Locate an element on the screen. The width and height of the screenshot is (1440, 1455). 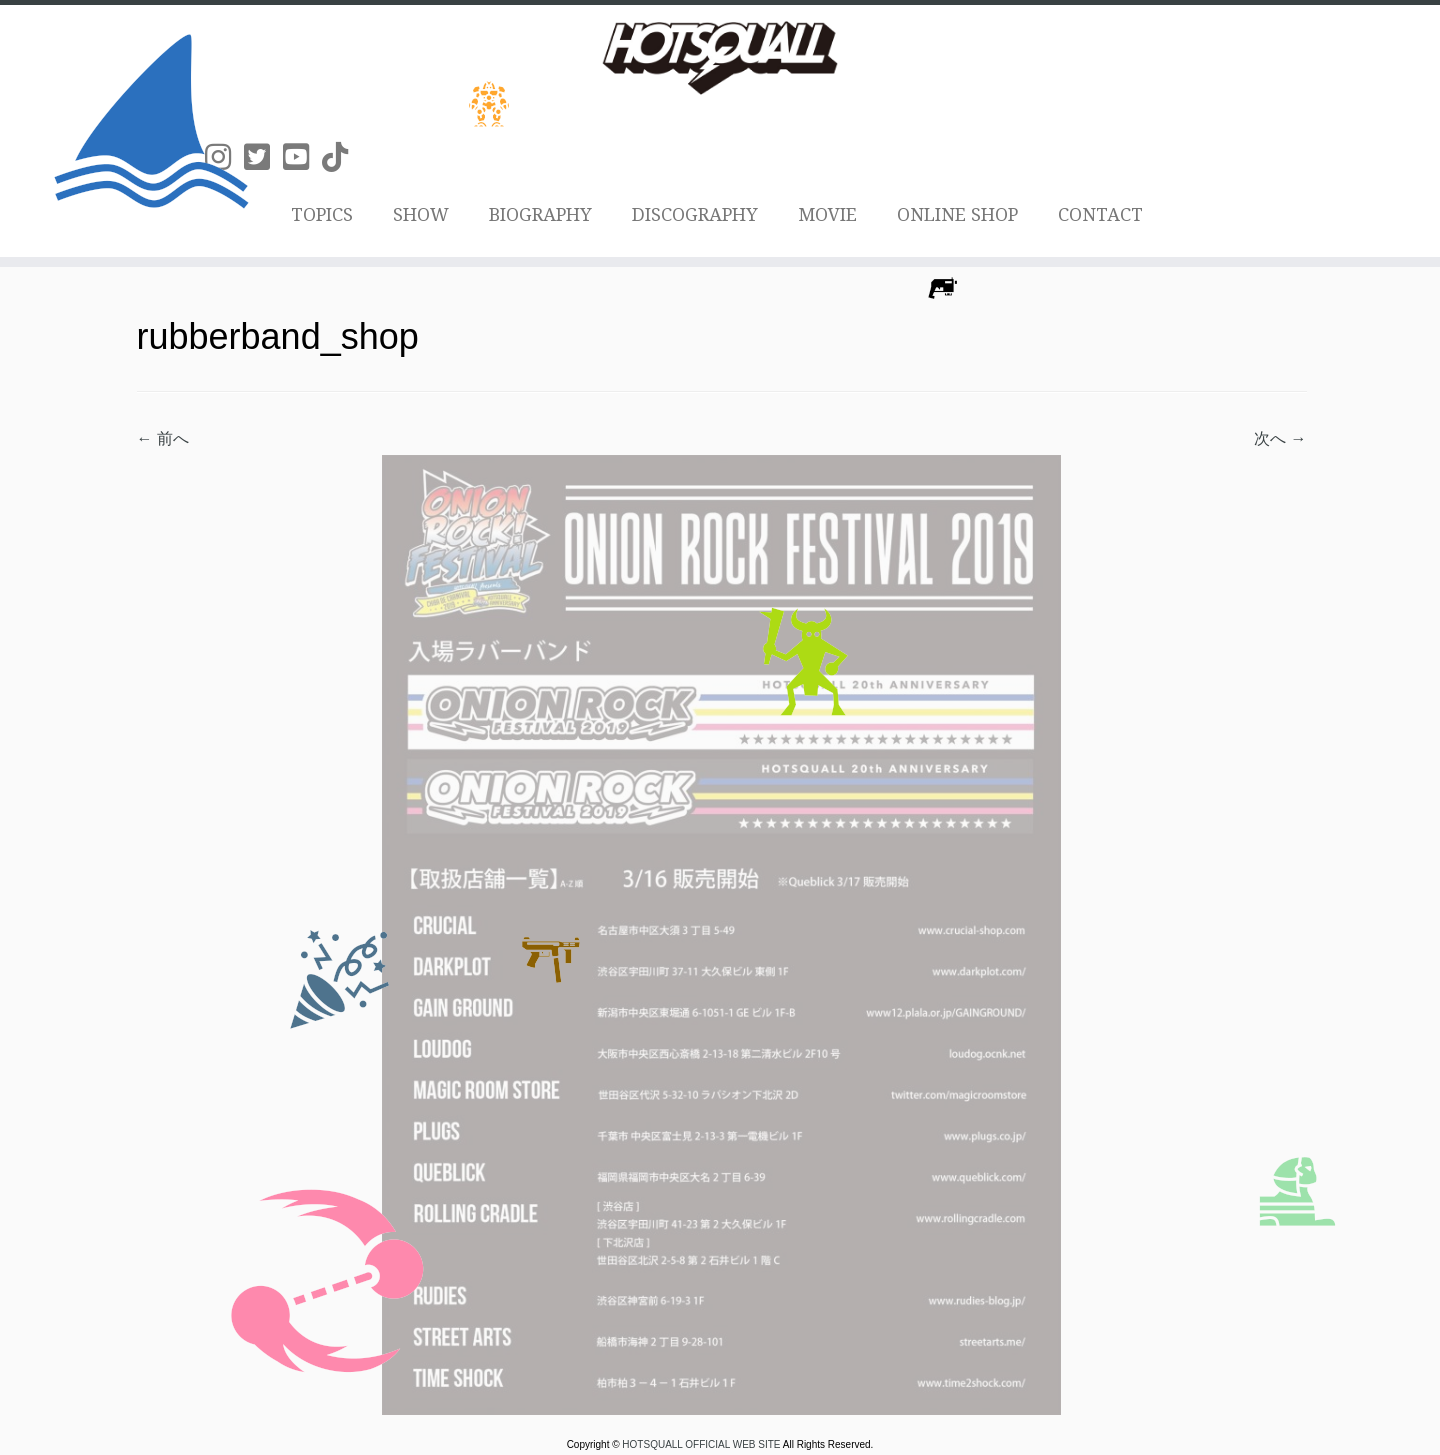
indicates shark or dangerous water warning is located at coordinates (151, 121).